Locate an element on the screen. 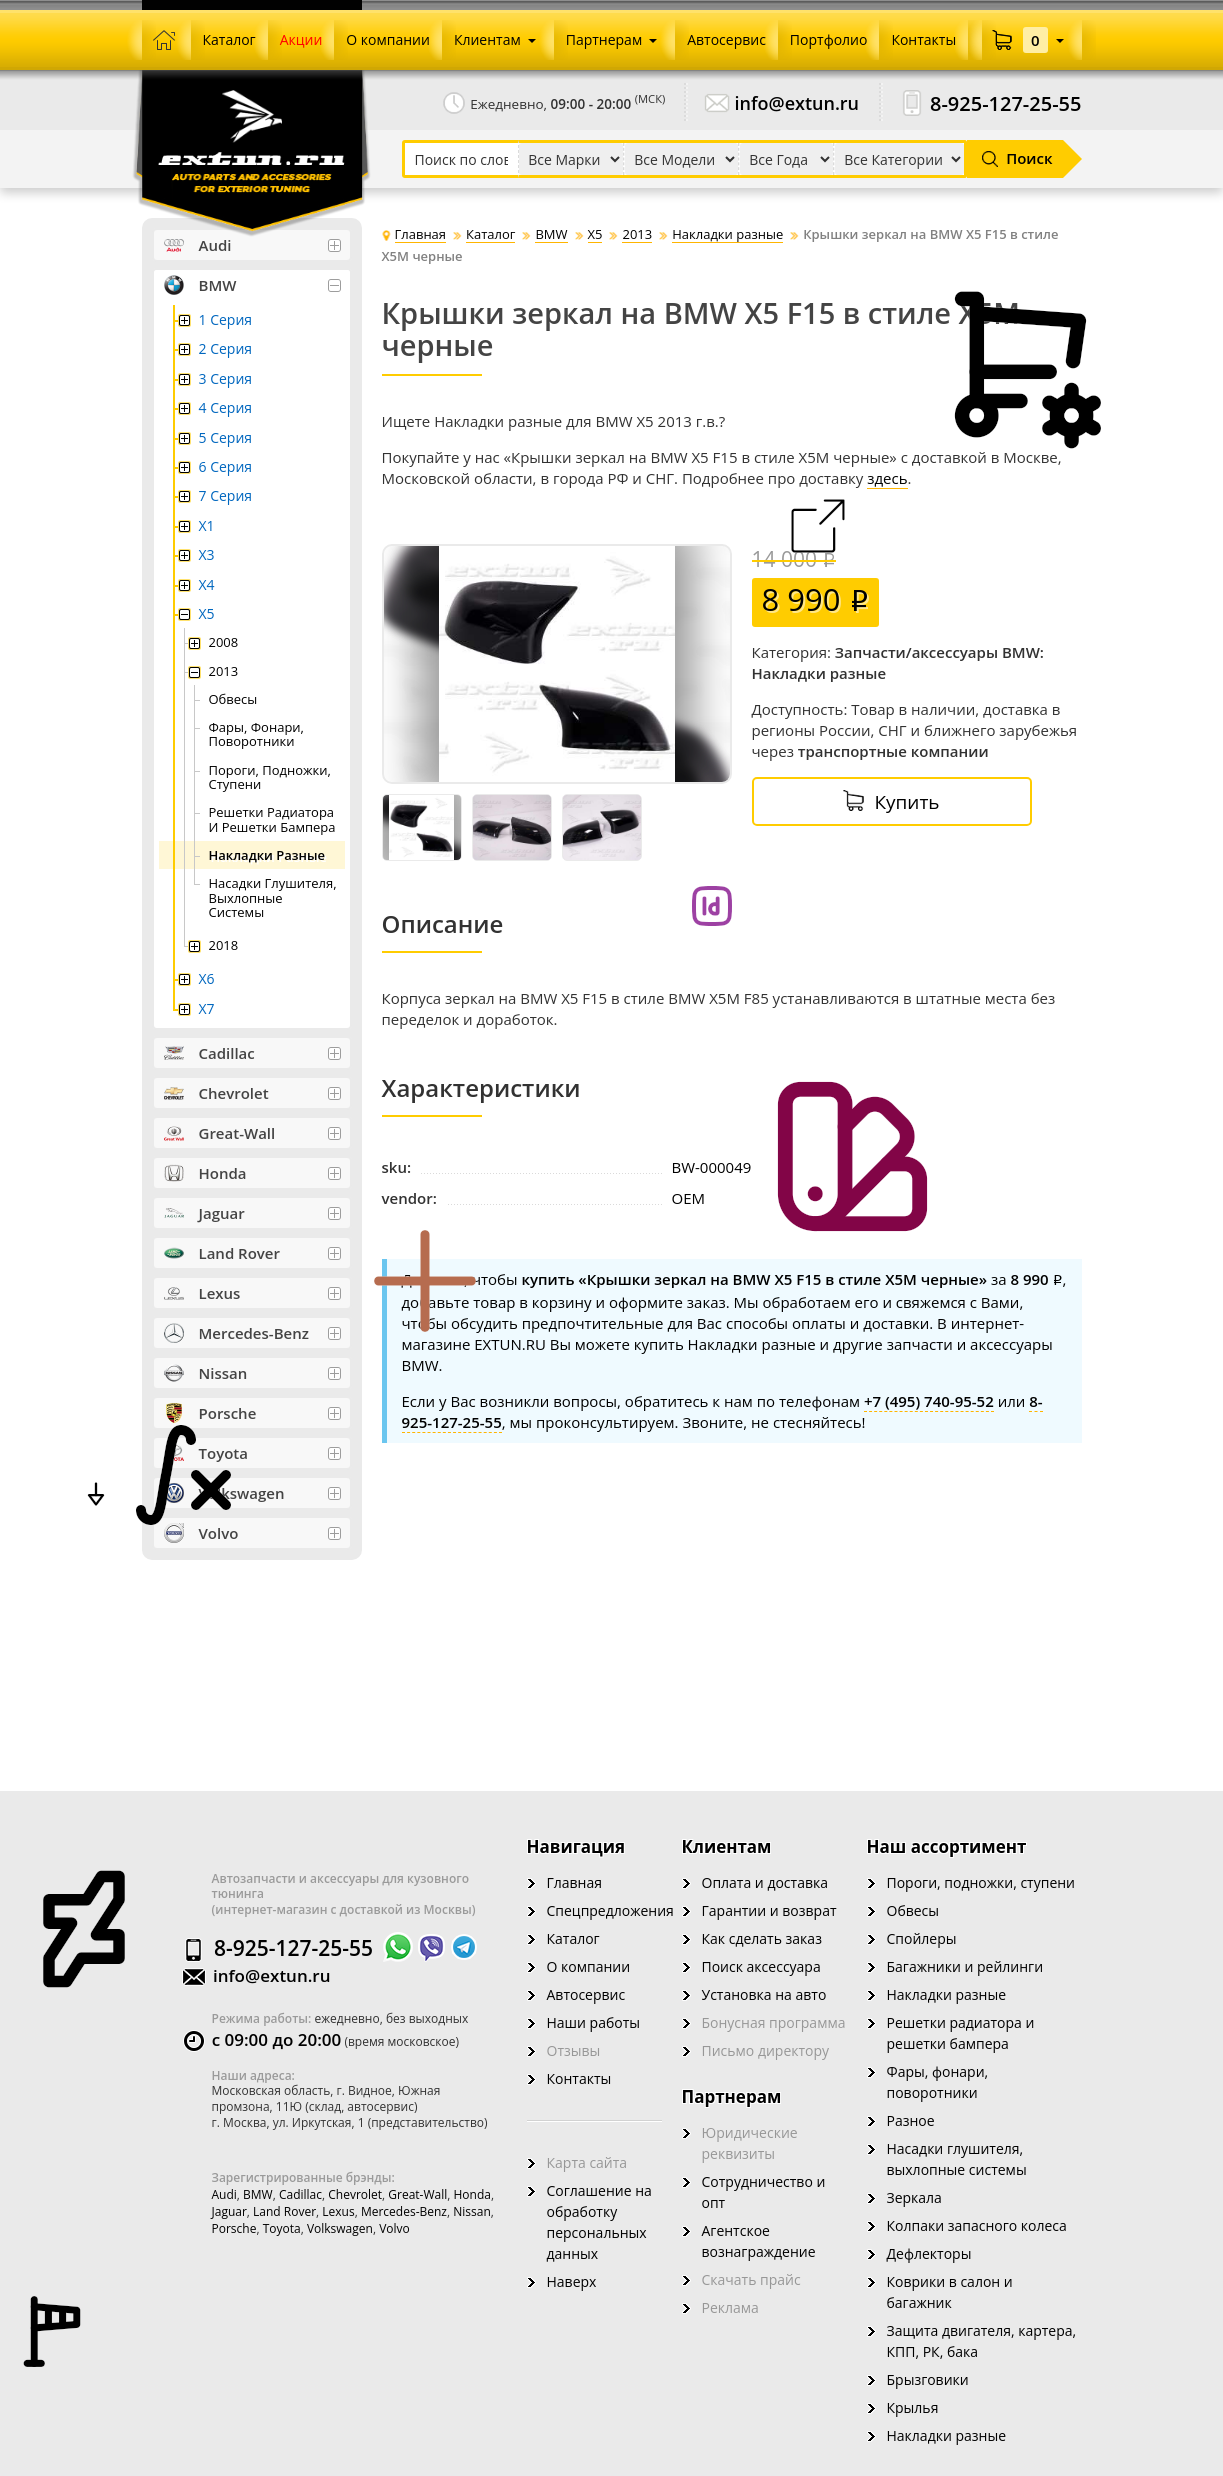 The image size is (1223, 2476). visit deviantart profile or page is located at coordinates (84, 1929).